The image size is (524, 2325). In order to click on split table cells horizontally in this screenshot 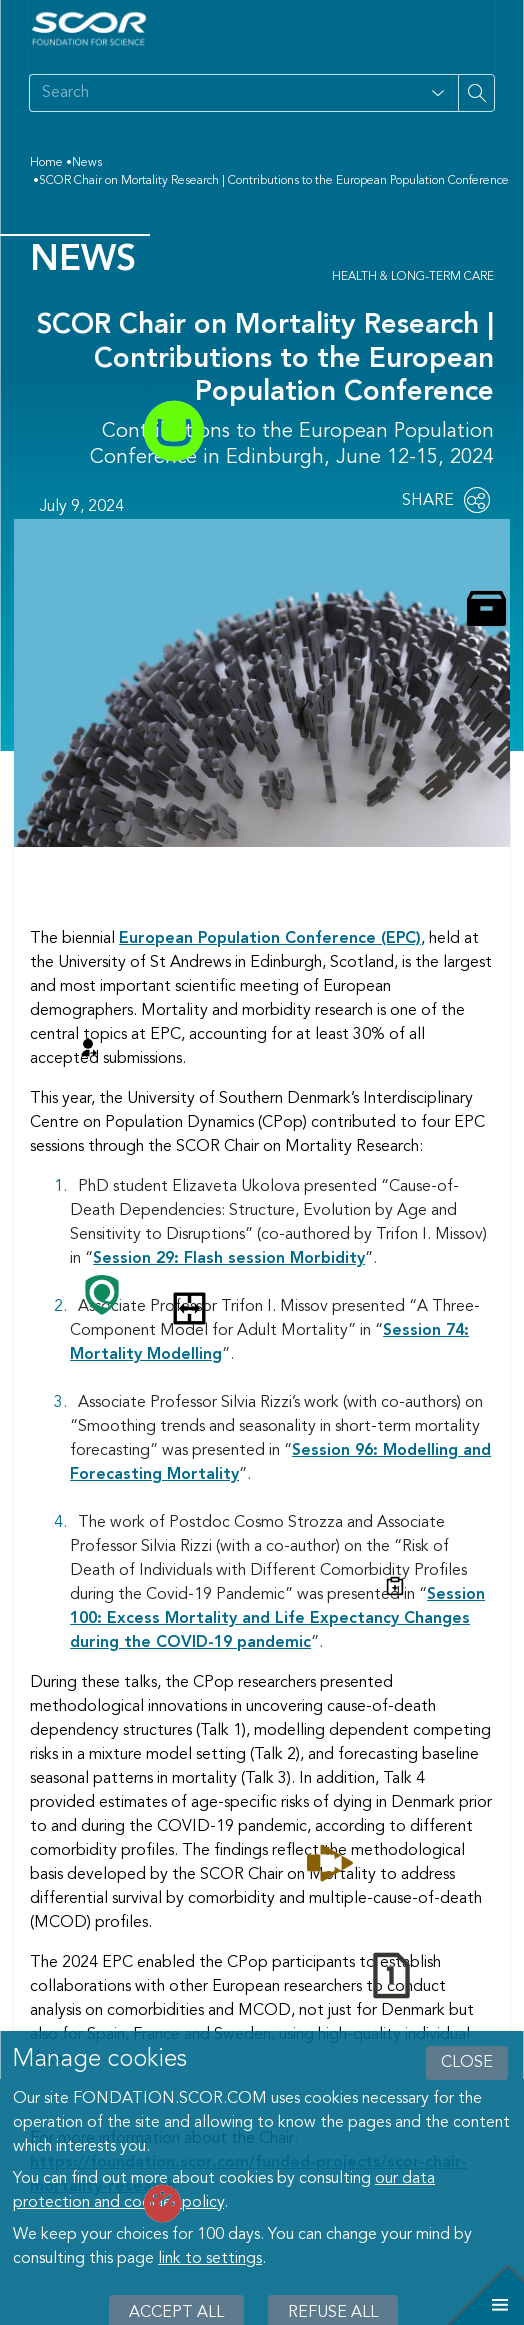, I will do `click(189, 1308)`.